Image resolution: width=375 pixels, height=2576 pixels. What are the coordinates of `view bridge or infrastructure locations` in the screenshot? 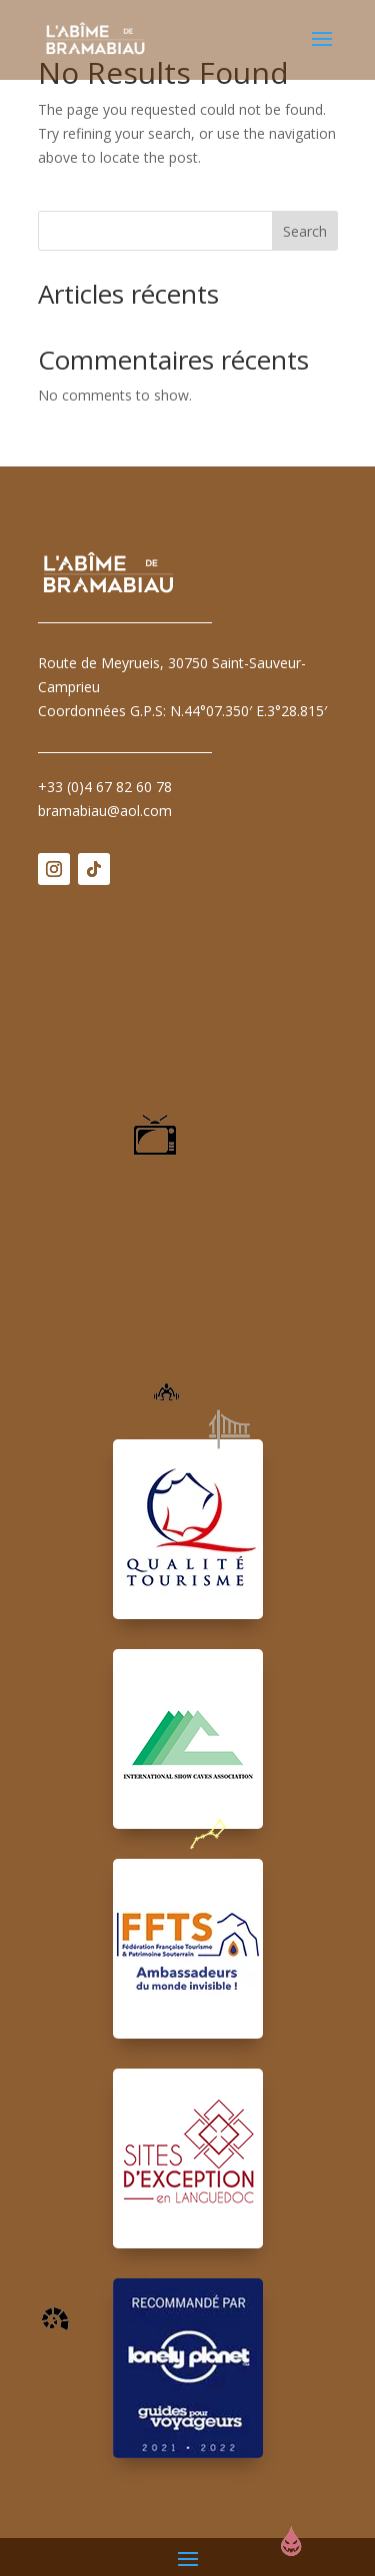 It's located at (229, 1428).